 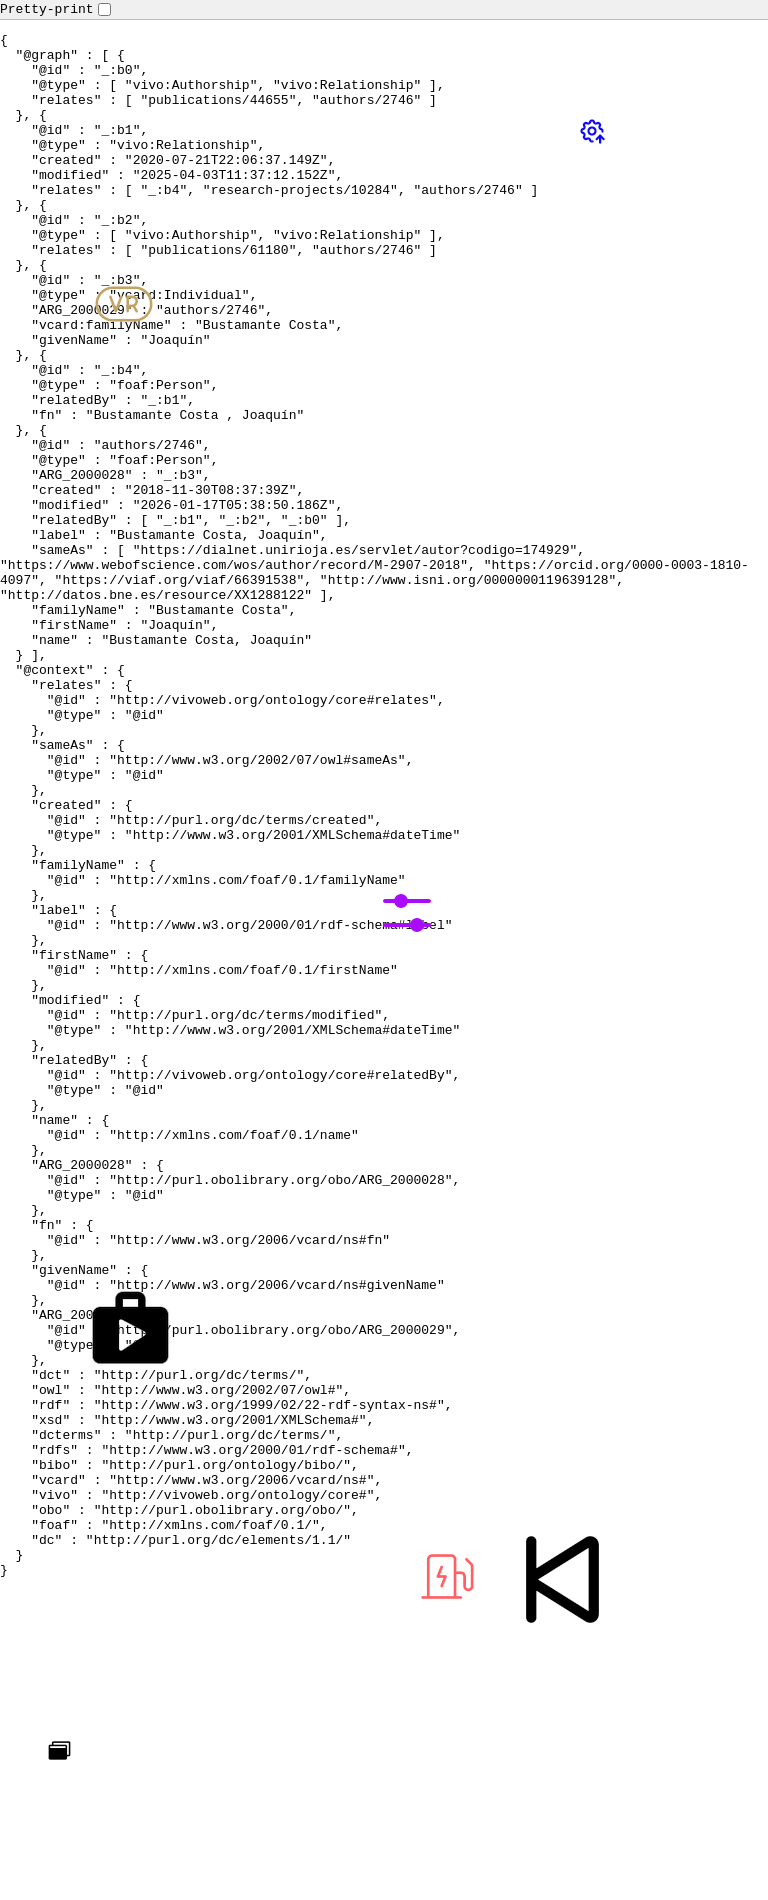 What do you see at coordinates (59, 1750) in the screenshot?
I see `view open browser windows` at bounding box center [59, 1750].